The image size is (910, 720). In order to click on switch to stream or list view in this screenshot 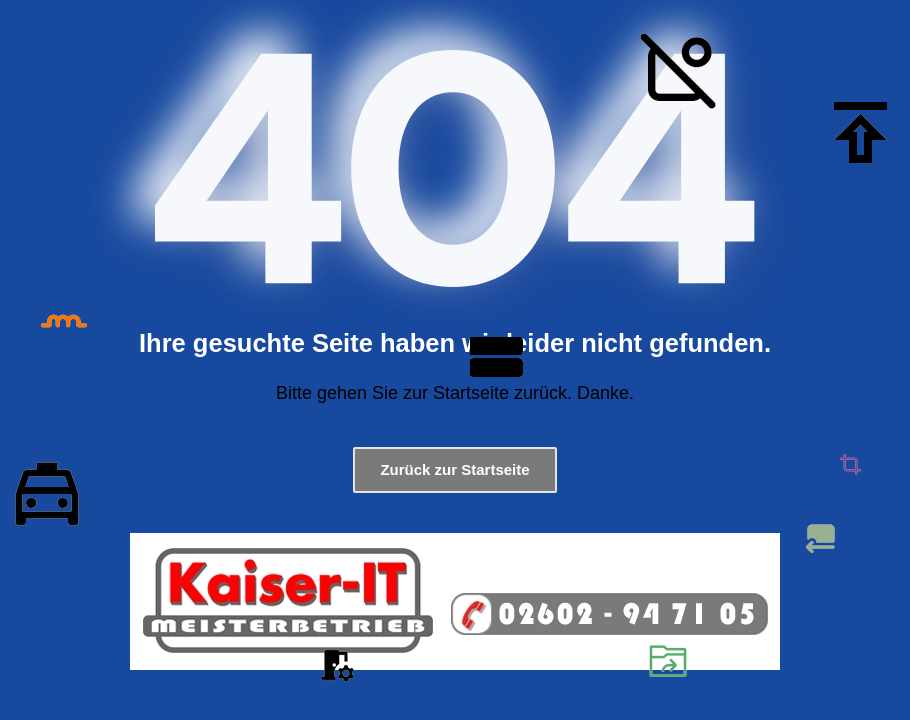, I will do `click(494, 358)`.